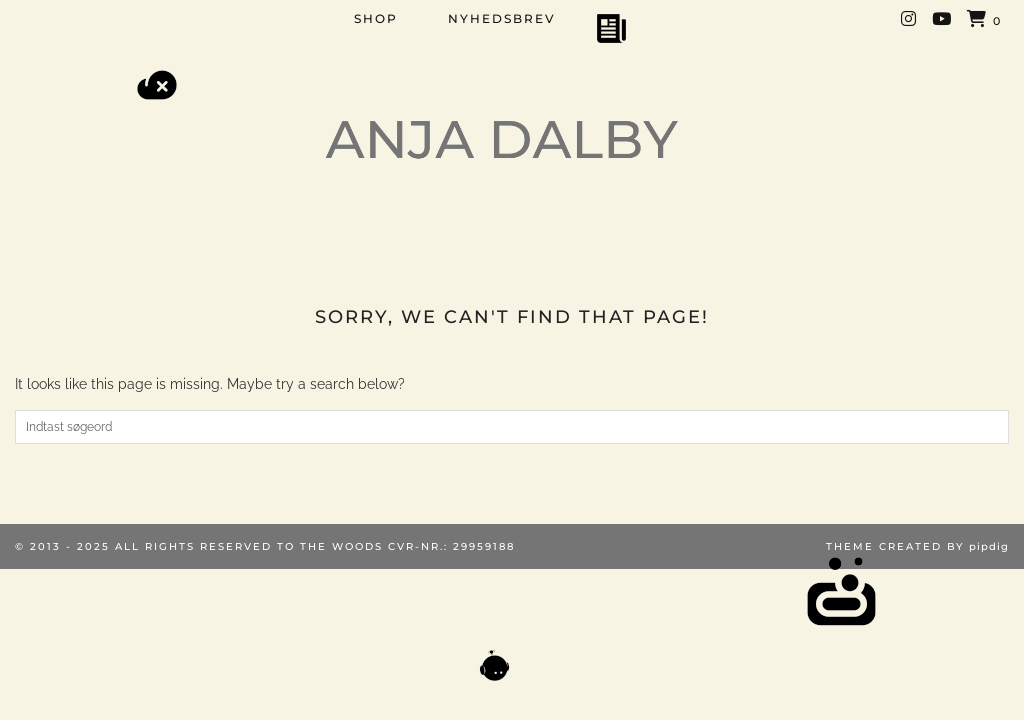  What do you see at coordinates (494, 665) in the screenshot?
I see `ionitron mascot logo for ionic framework` at bounding box center [494, 665].